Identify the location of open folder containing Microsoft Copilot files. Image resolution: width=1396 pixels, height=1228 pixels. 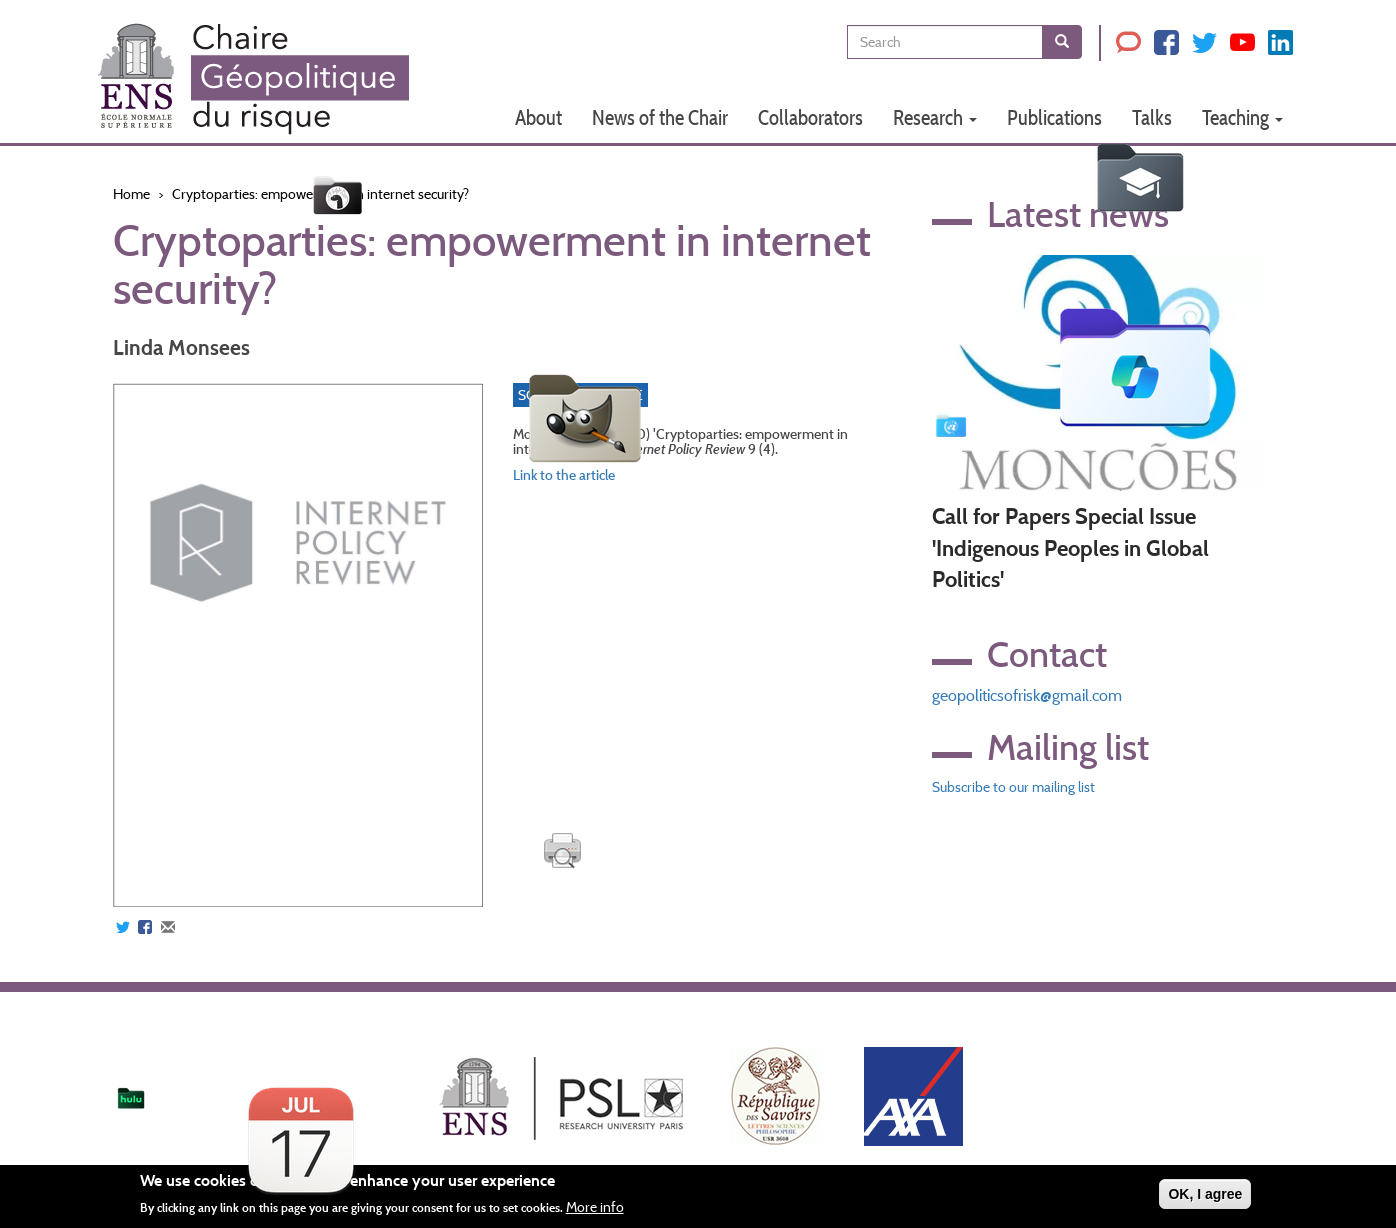
(1134, 371).